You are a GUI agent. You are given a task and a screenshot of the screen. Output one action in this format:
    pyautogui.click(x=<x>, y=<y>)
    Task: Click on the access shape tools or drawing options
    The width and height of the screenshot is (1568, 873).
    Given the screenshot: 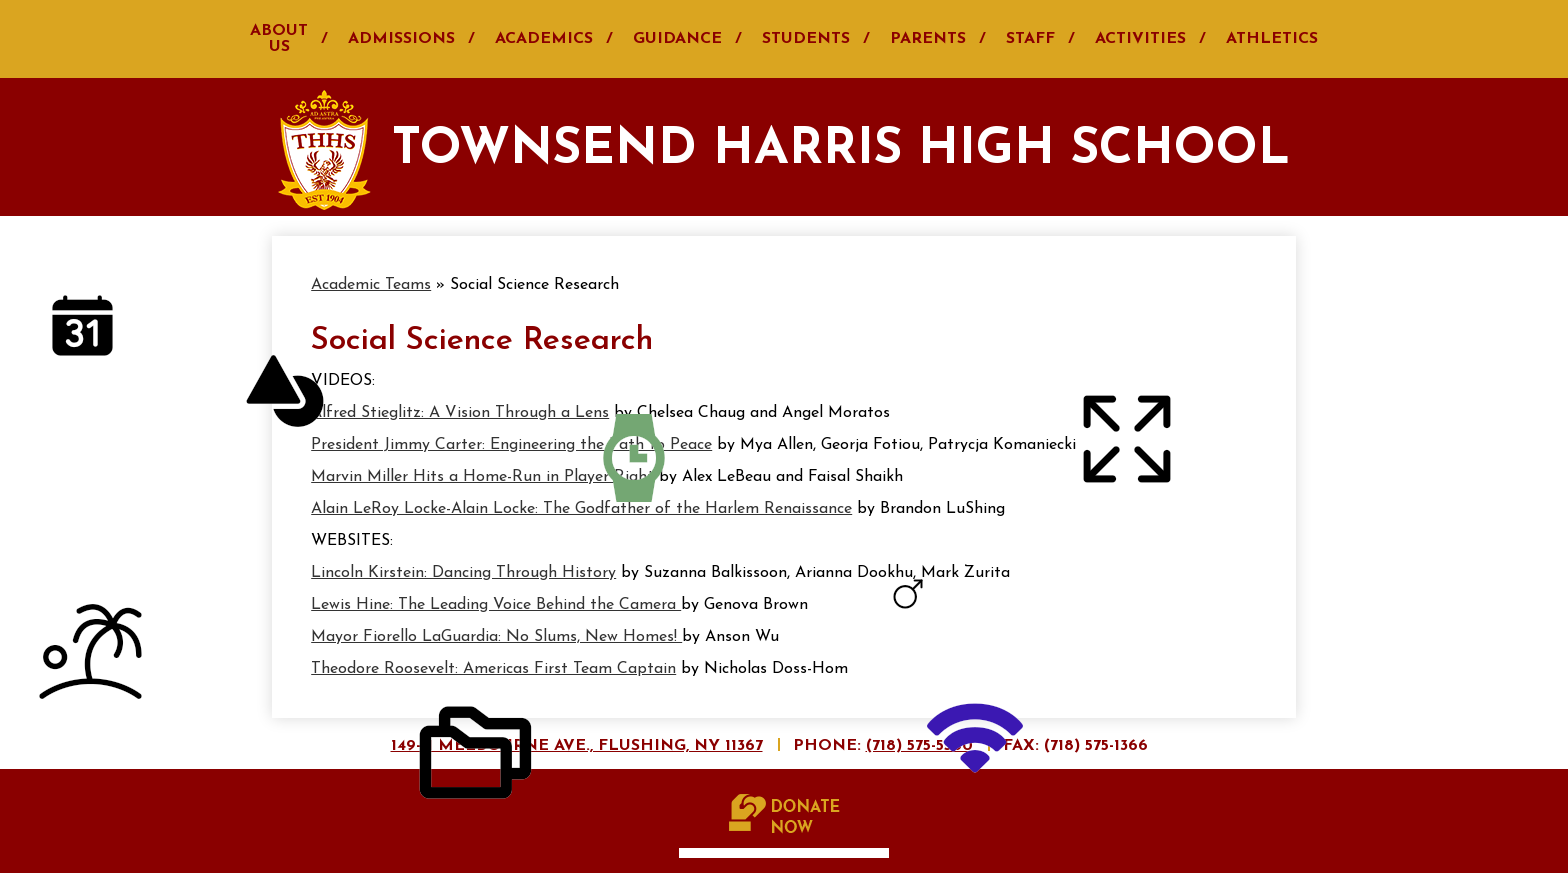 What is the action you would take?
    pyautogui.click(x=285, y=391)
    